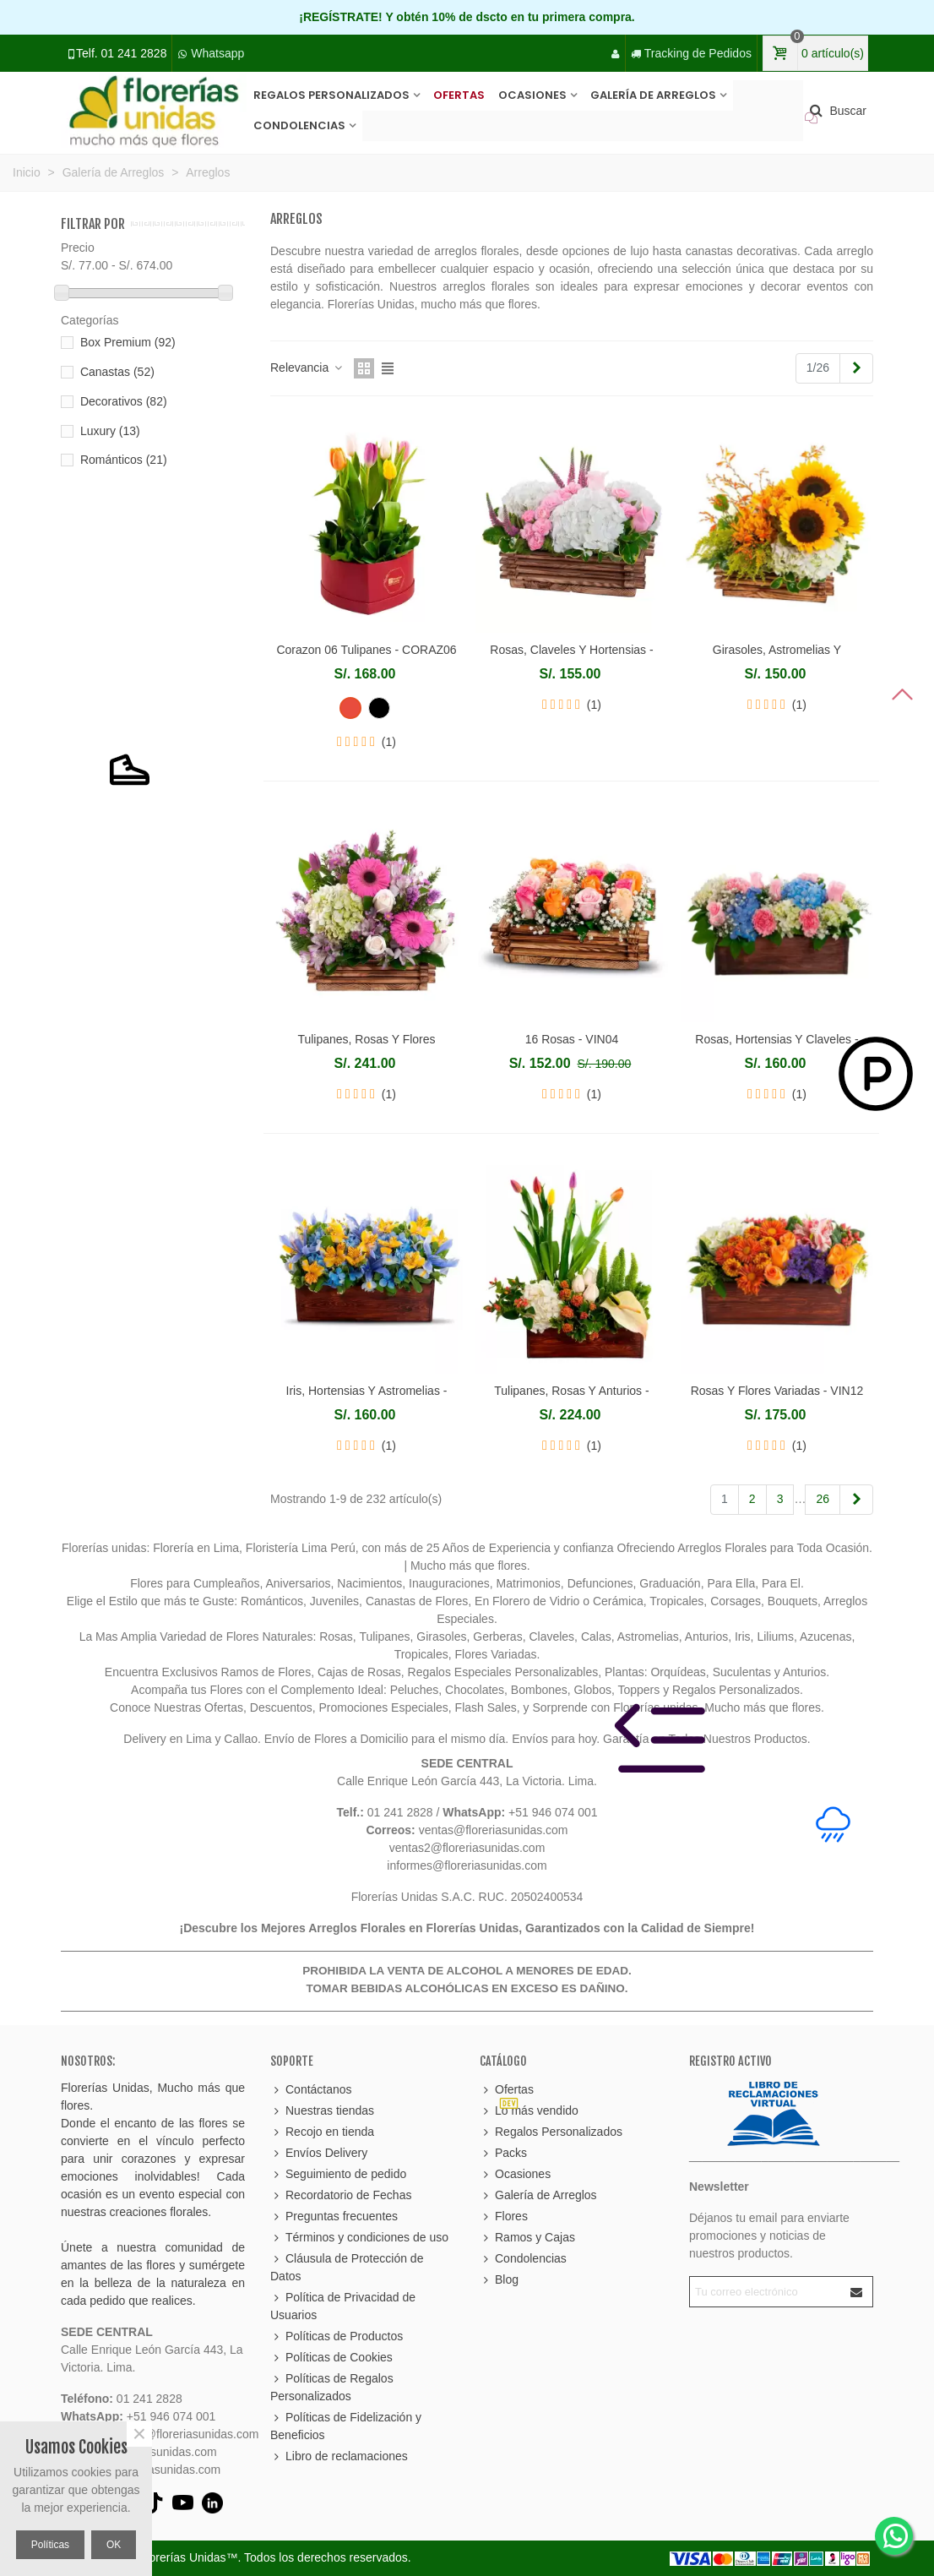  What do you see at coordinates (876, 1074) in the screenshot?
I see `indicates parking availability or location` at bounding box center [876, 1074].